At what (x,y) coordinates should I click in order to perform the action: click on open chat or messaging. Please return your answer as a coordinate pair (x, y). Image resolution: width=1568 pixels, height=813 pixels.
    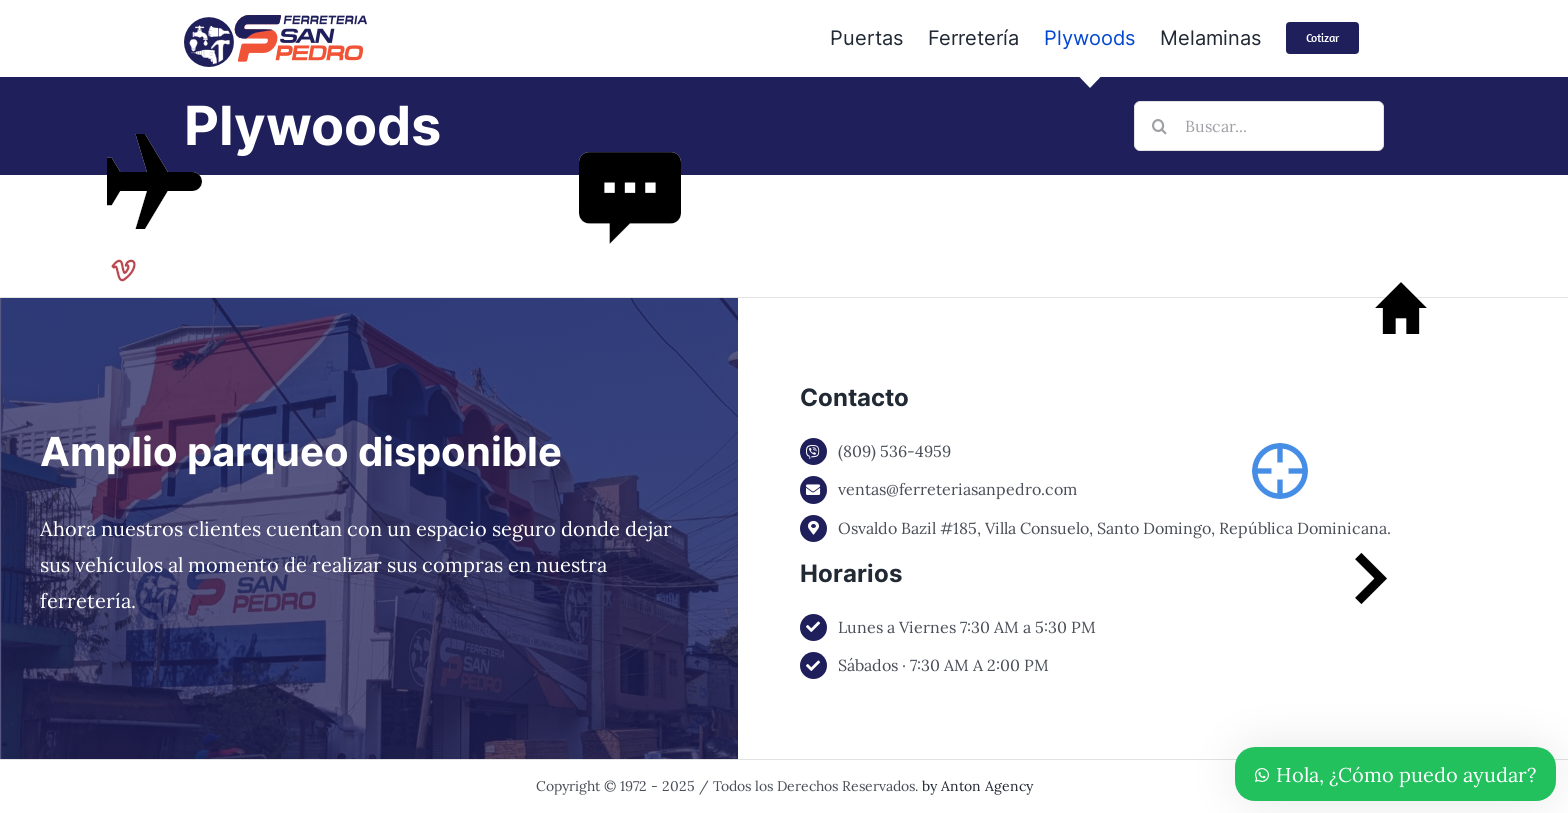
    Looking at the image, I should click on (630, 198).